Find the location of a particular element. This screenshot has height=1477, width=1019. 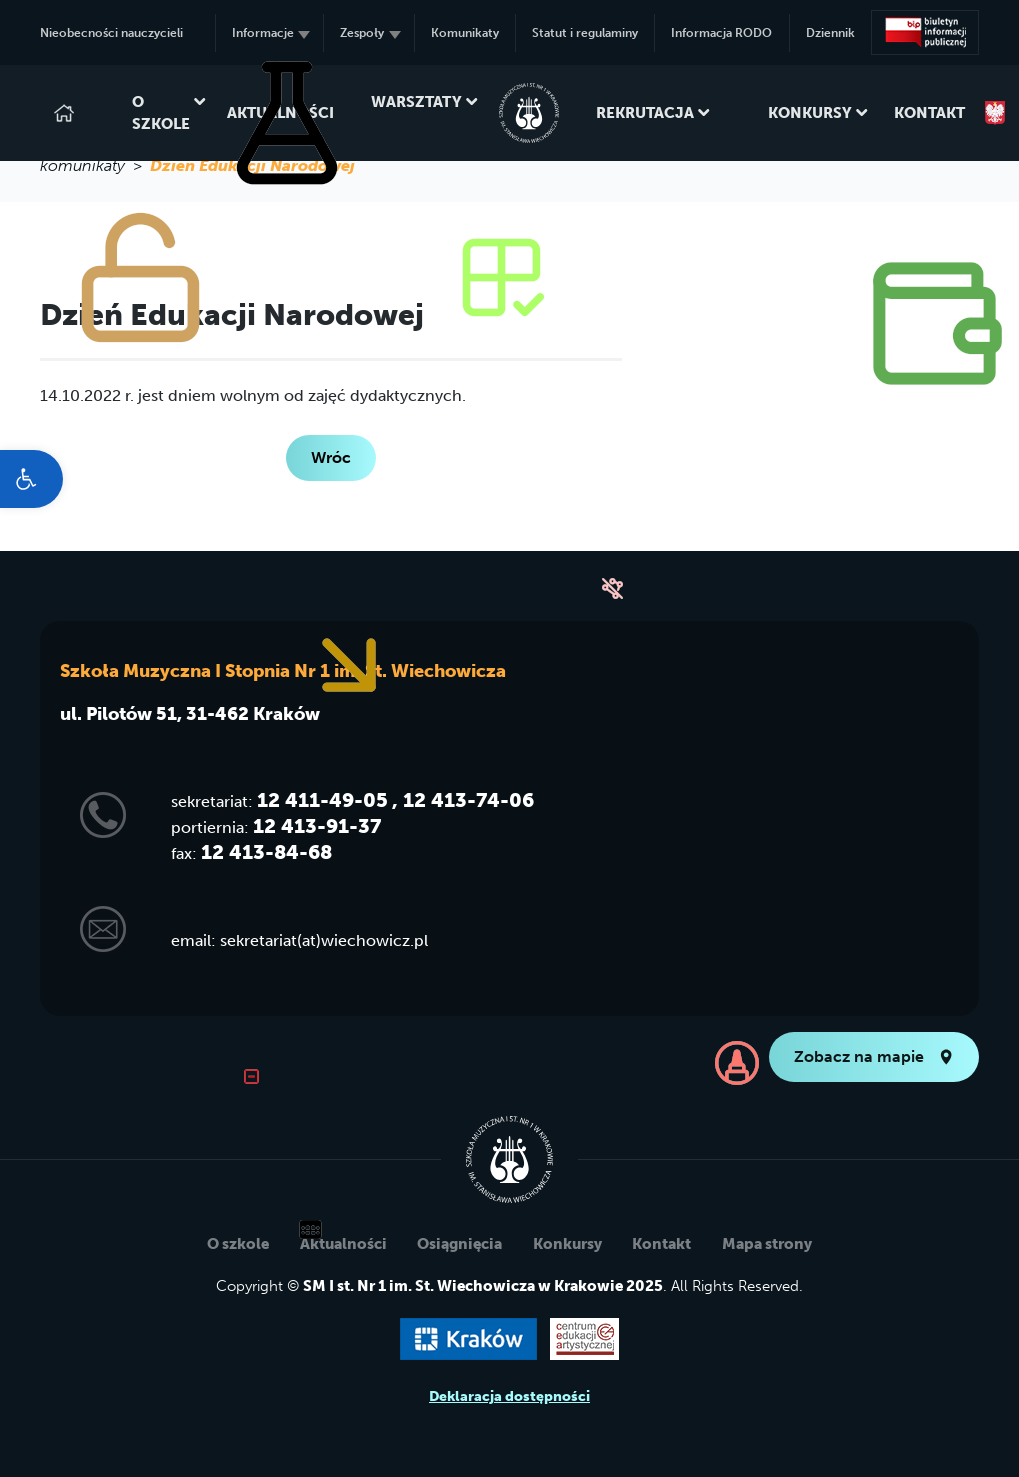

access your digital wallet is located at coordinates (934, 323).